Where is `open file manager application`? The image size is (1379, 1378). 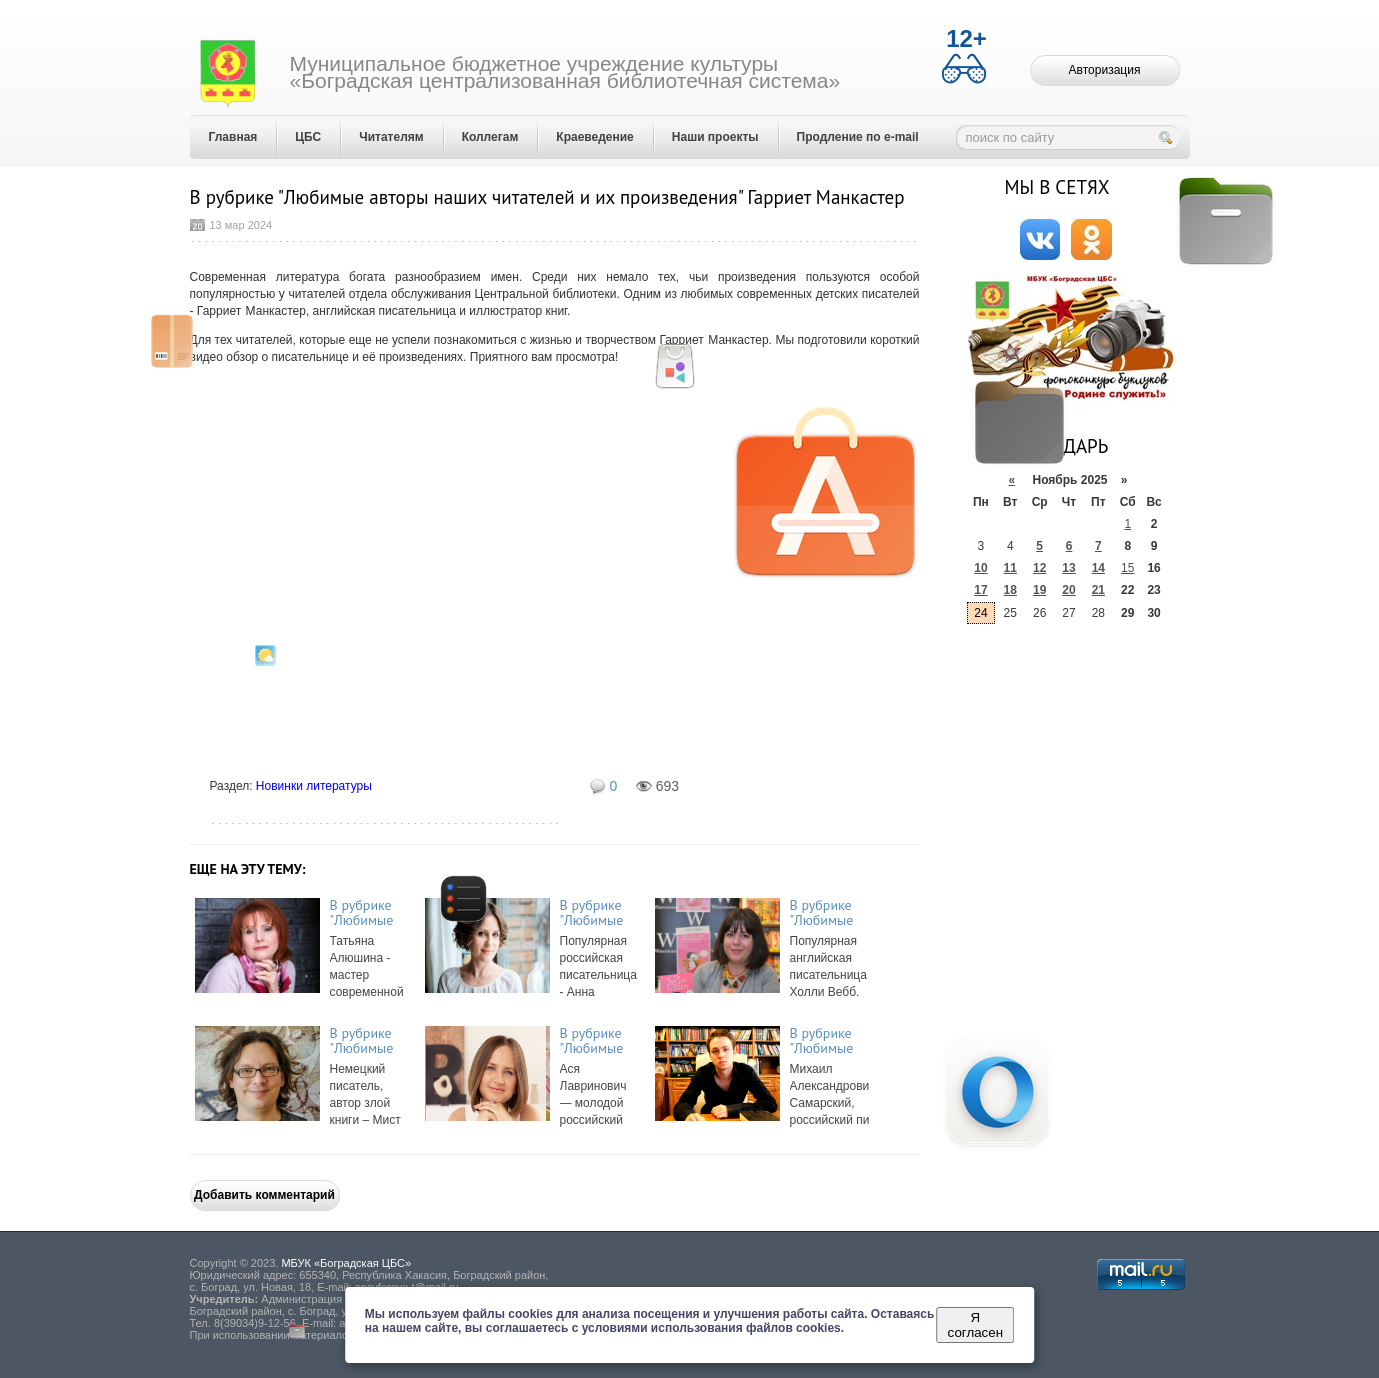
open file manager application is located at coordinates (1226, 221).